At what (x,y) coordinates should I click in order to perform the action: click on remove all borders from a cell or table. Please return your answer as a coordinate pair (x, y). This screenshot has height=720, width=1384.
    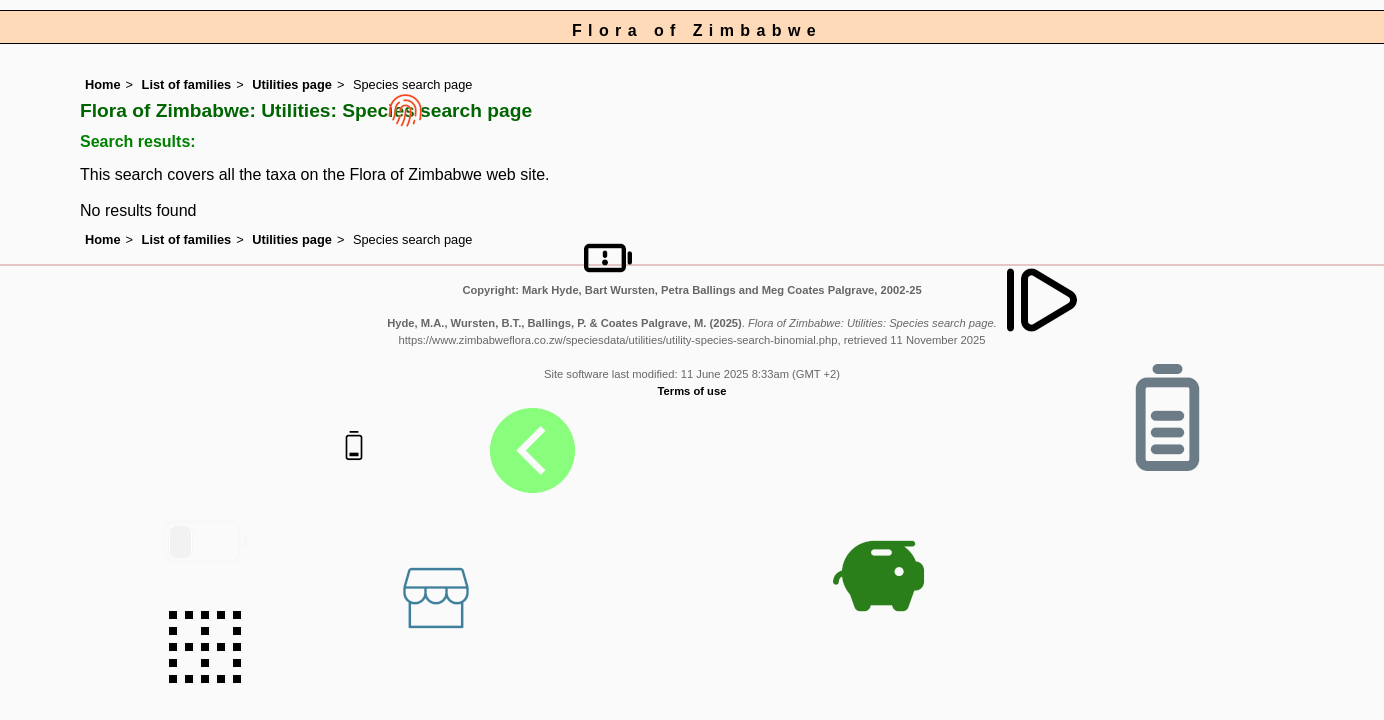
    Looking at the image, I should click on (205, 647).